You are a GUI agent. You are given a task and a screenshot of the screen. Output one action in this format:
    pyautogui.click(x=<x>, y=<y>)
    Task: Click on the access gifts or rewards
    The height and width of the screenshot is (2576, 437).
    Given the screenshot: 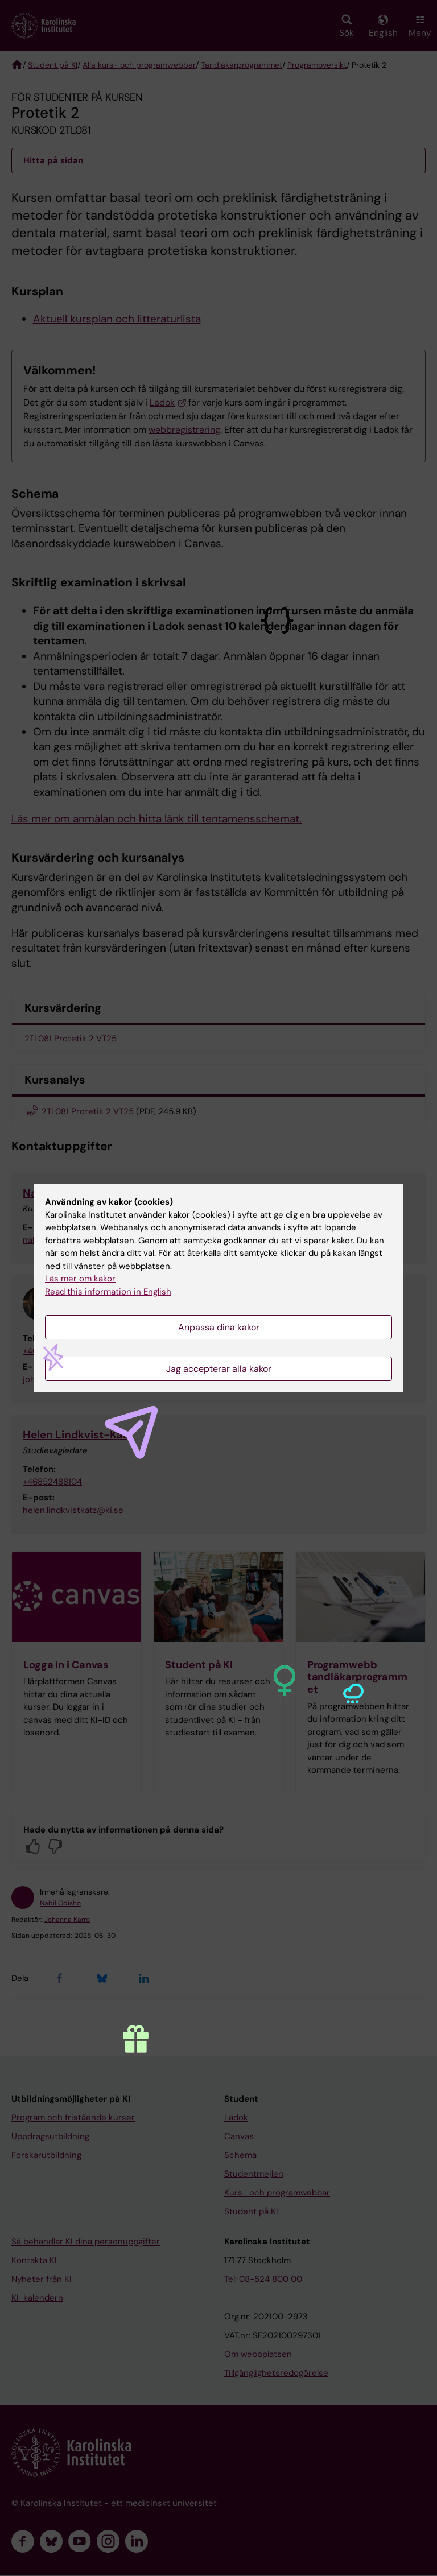 What is the action you would take?
    pyautogui.click(x=135, y=2039)
    